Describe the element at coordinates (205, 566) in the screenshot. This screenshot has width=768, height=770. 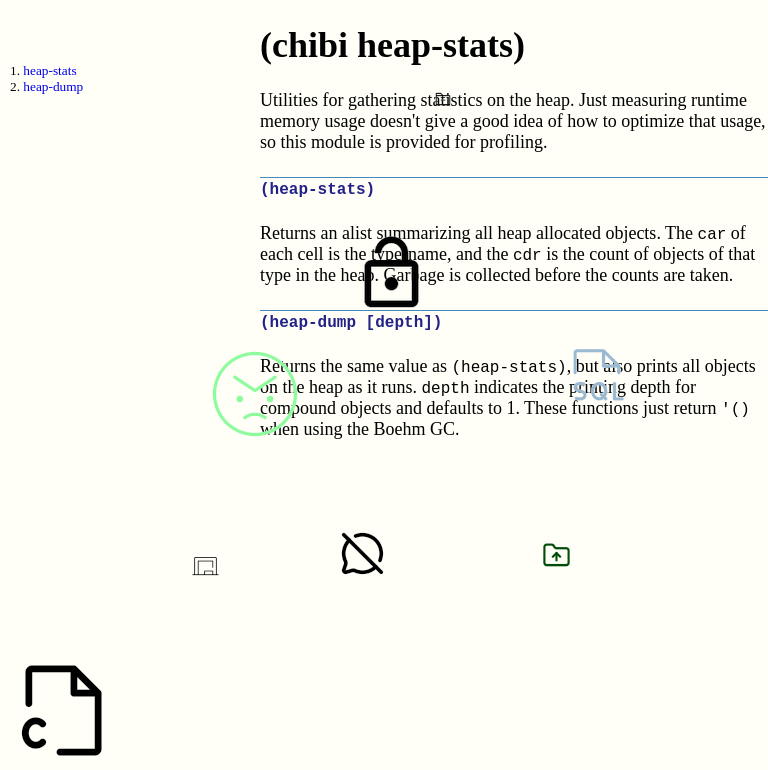
I see `access whiteboard or presentation mode` at that location.